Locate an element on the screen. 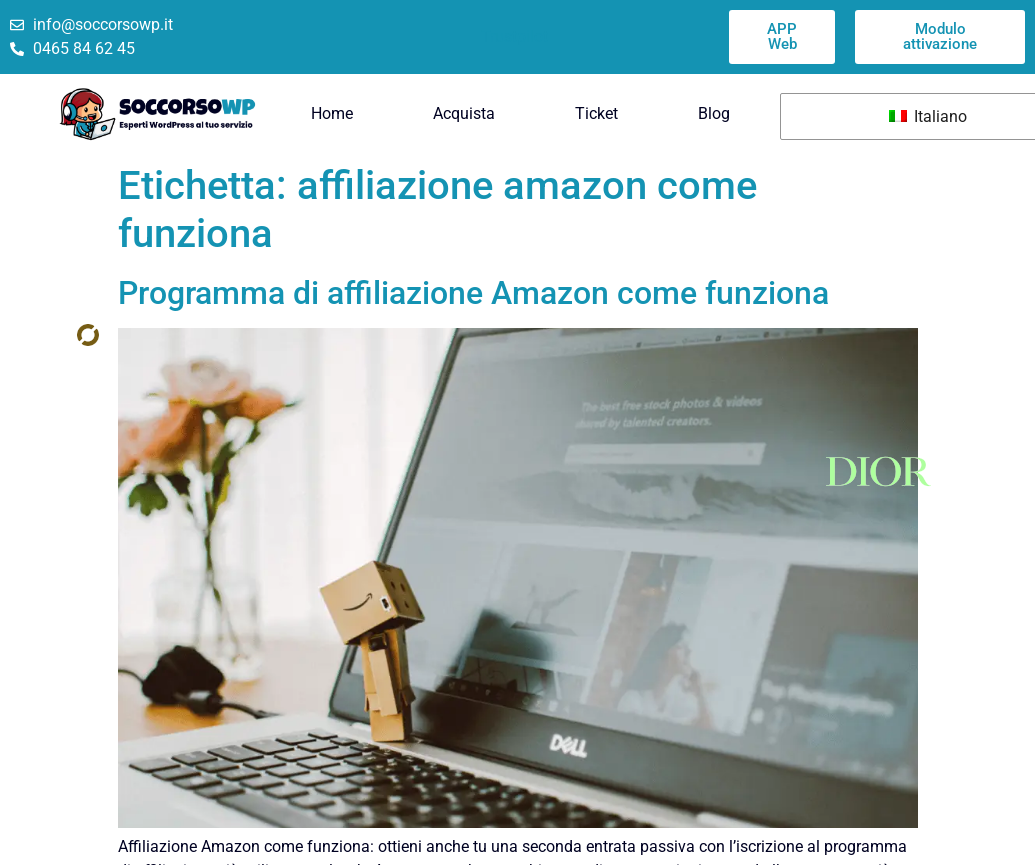  visit the Dior official website is located at coordinates (878, 471).